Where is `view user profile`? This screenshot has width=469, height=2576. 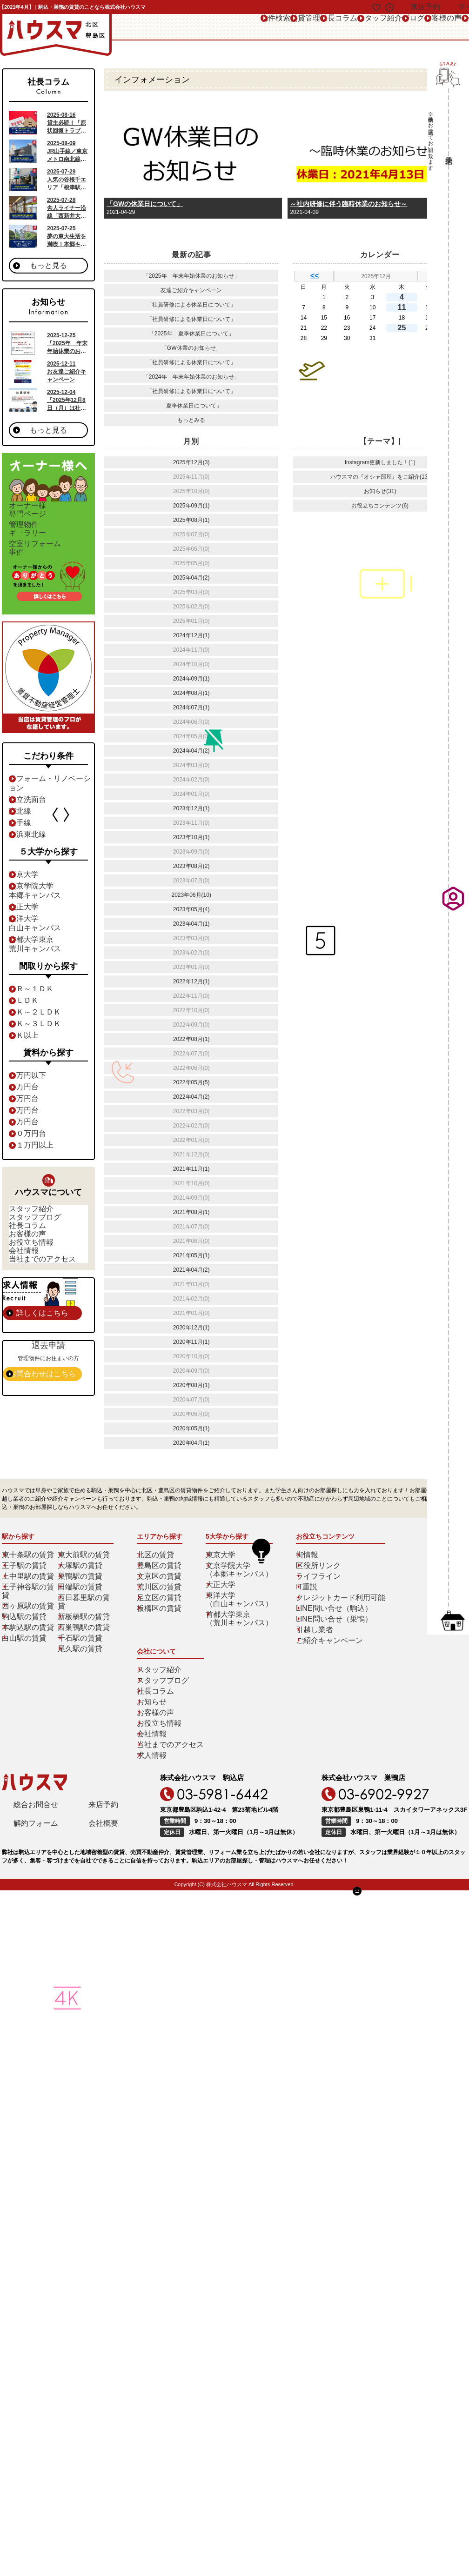 view user profile is located at coordinates (453, 899).